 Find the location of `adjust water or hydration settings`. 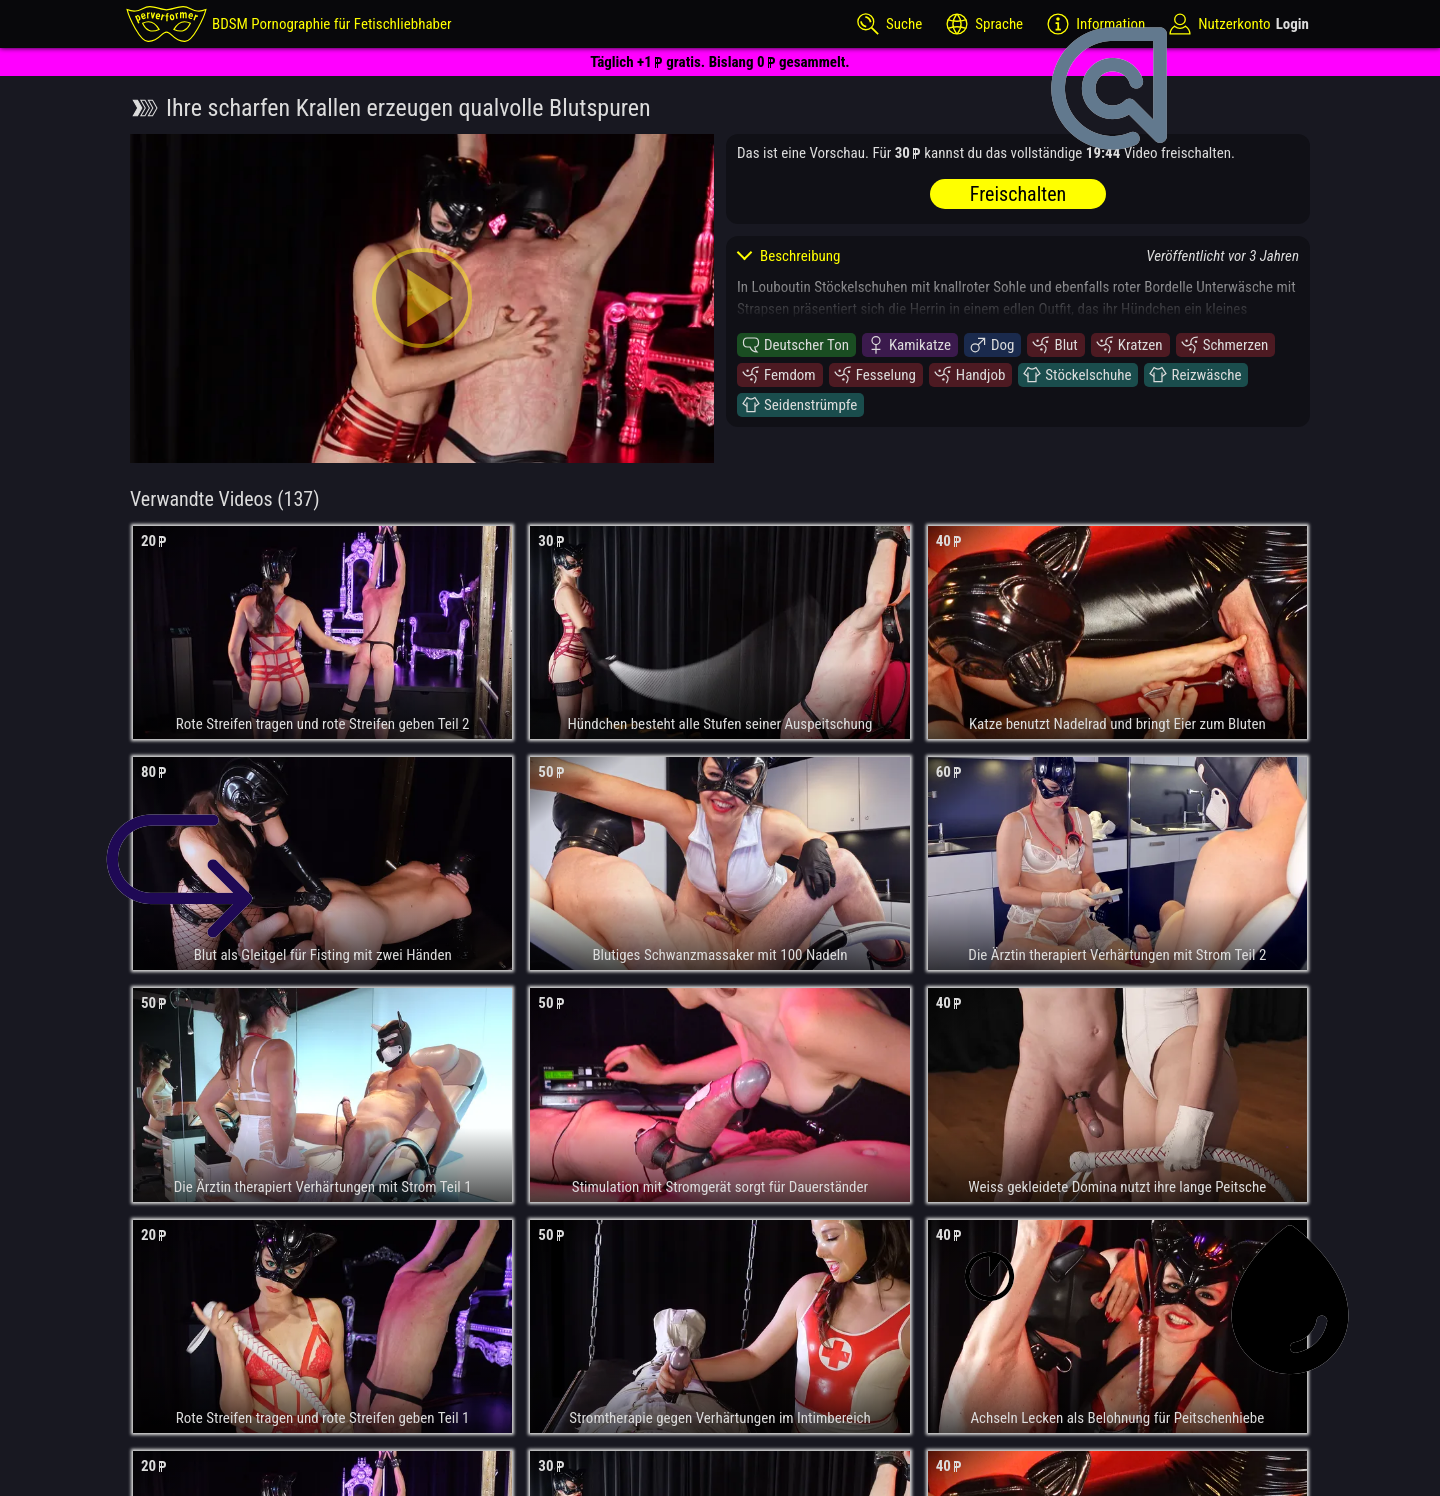

adjust water or hydration settings is located at coordinates (1290, 1305).